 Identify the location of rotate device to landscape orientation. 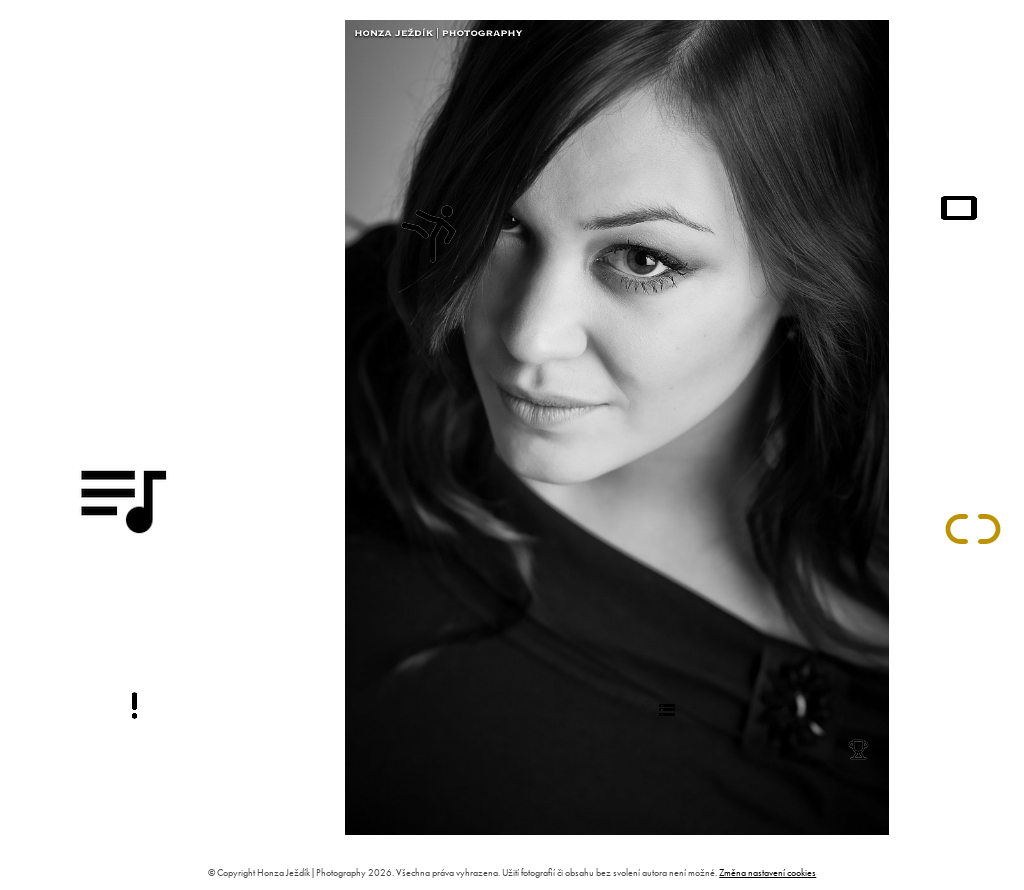
(959, 208).